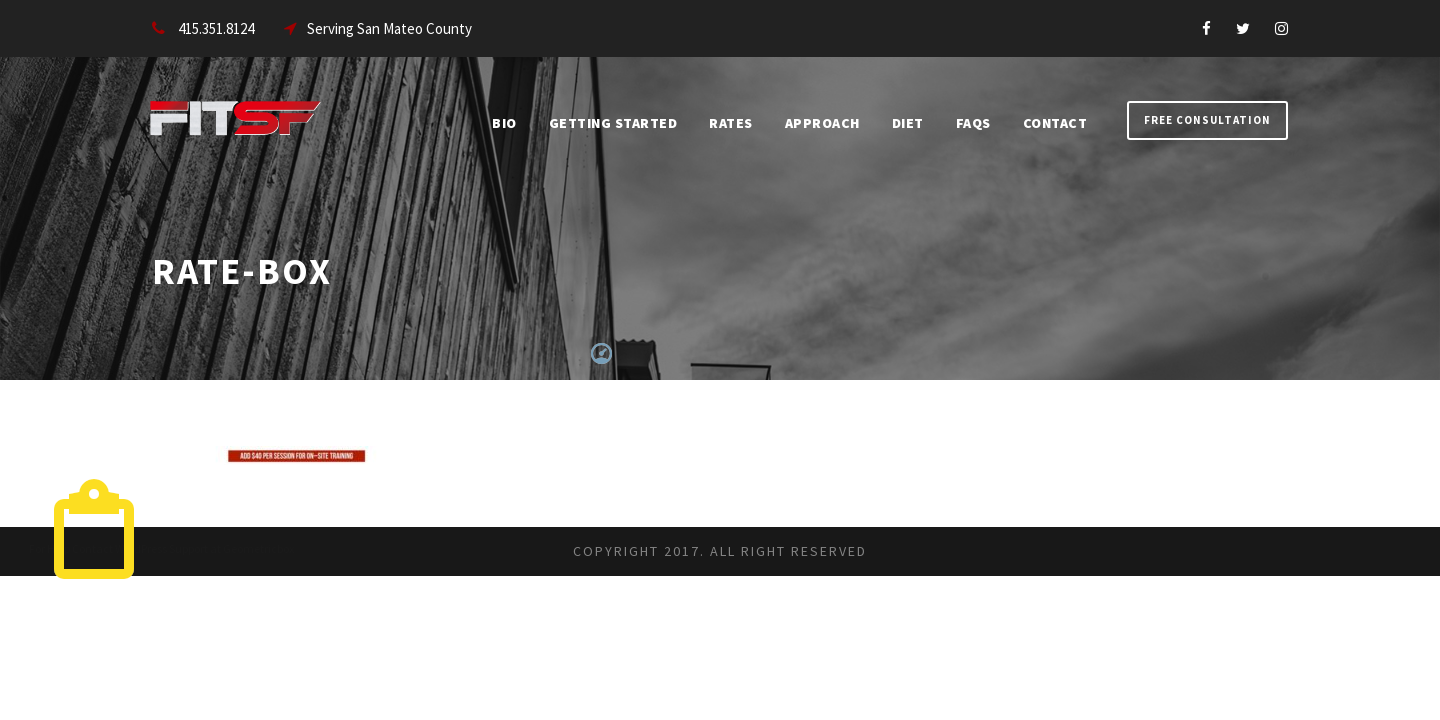 This screenshot has width=1440, height=720. What do you see at coordinates (601, 353) in the screenshot?
I see `access the dashboard overview` at bounding box center [601, 353].